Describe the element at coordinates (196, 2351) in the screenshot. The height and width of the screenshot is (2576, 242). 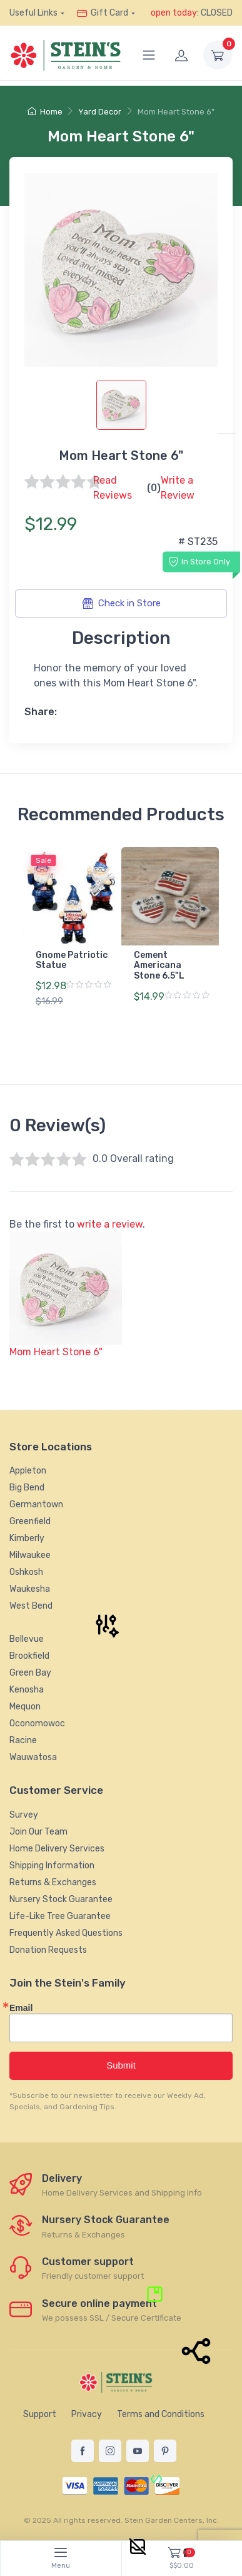
I see `view your stackshare profile` at that location.